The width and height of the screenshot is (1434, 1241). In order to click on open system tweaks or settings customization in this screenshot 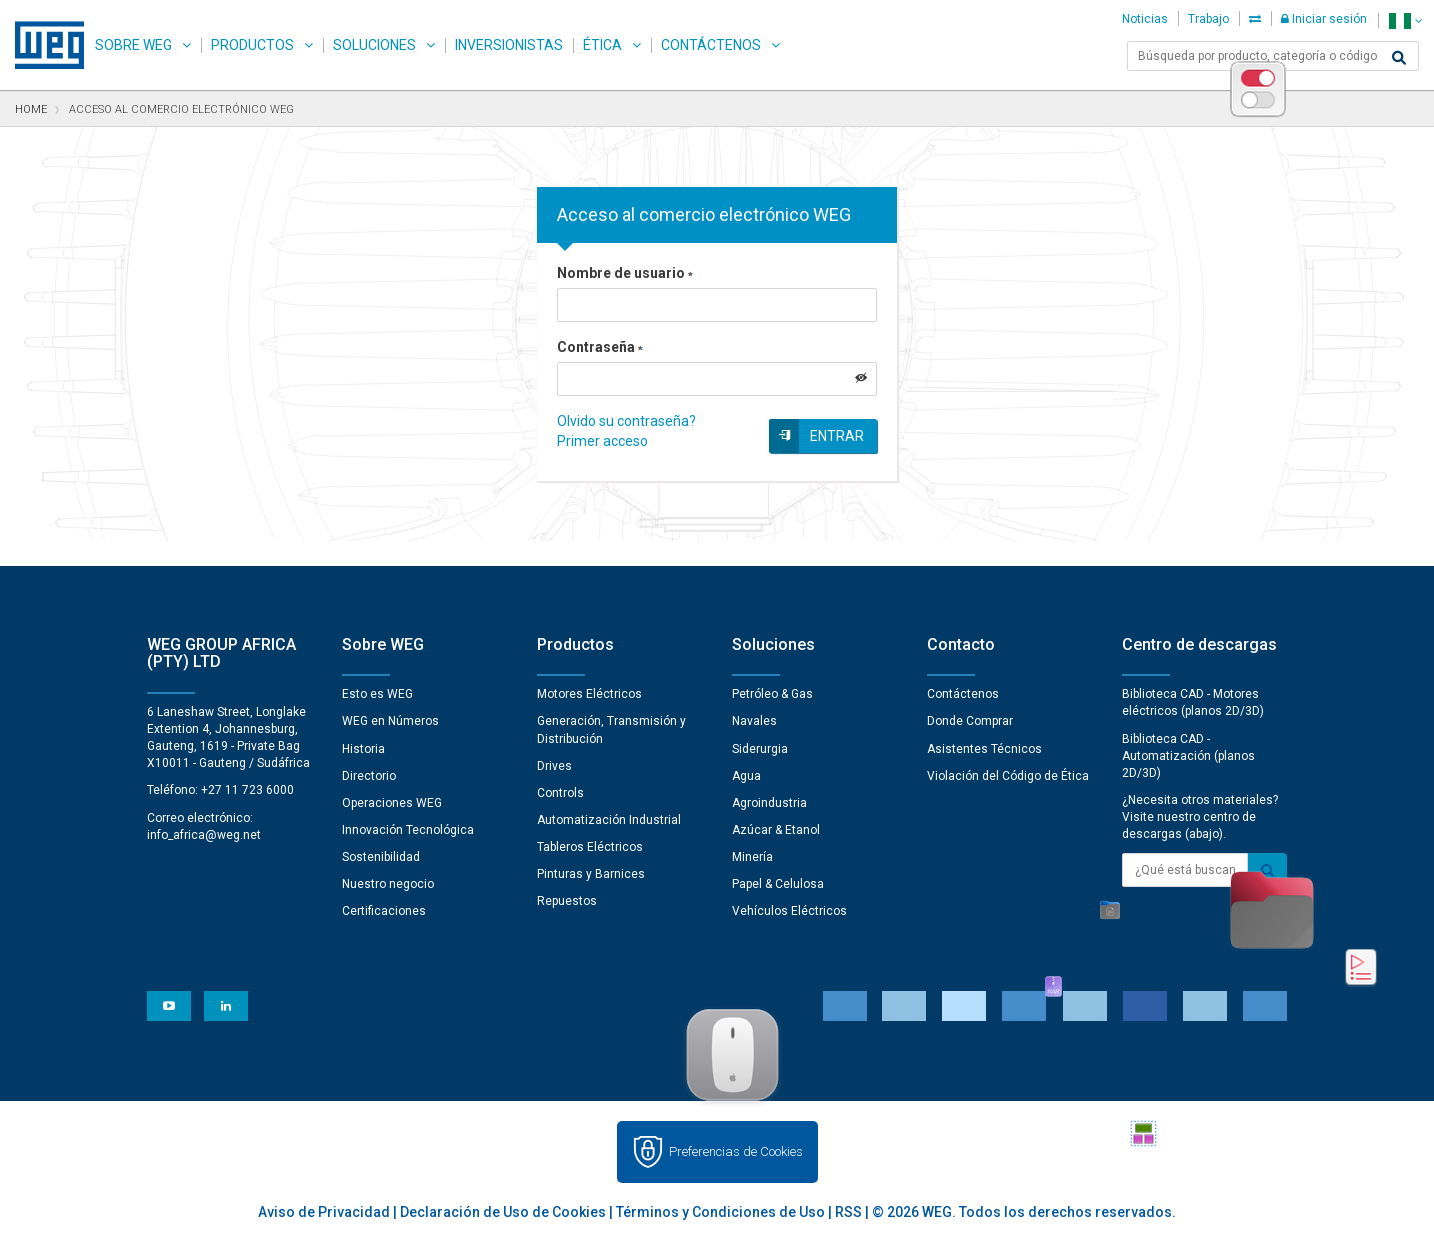, I will do `click(1258, 89)`.